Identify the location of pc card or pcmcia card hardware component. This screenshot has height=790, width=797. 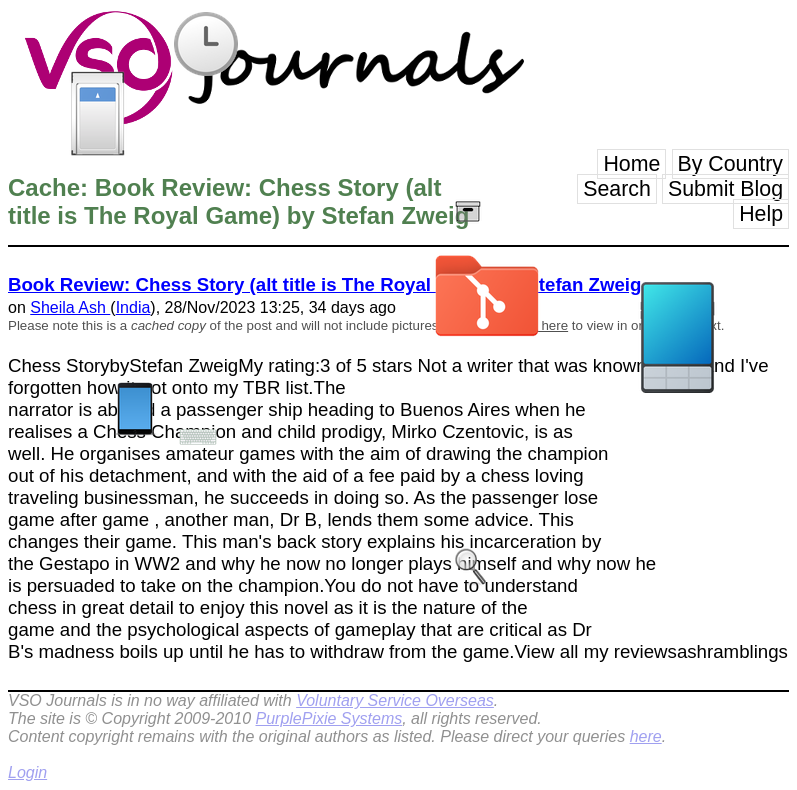
(98, 114).